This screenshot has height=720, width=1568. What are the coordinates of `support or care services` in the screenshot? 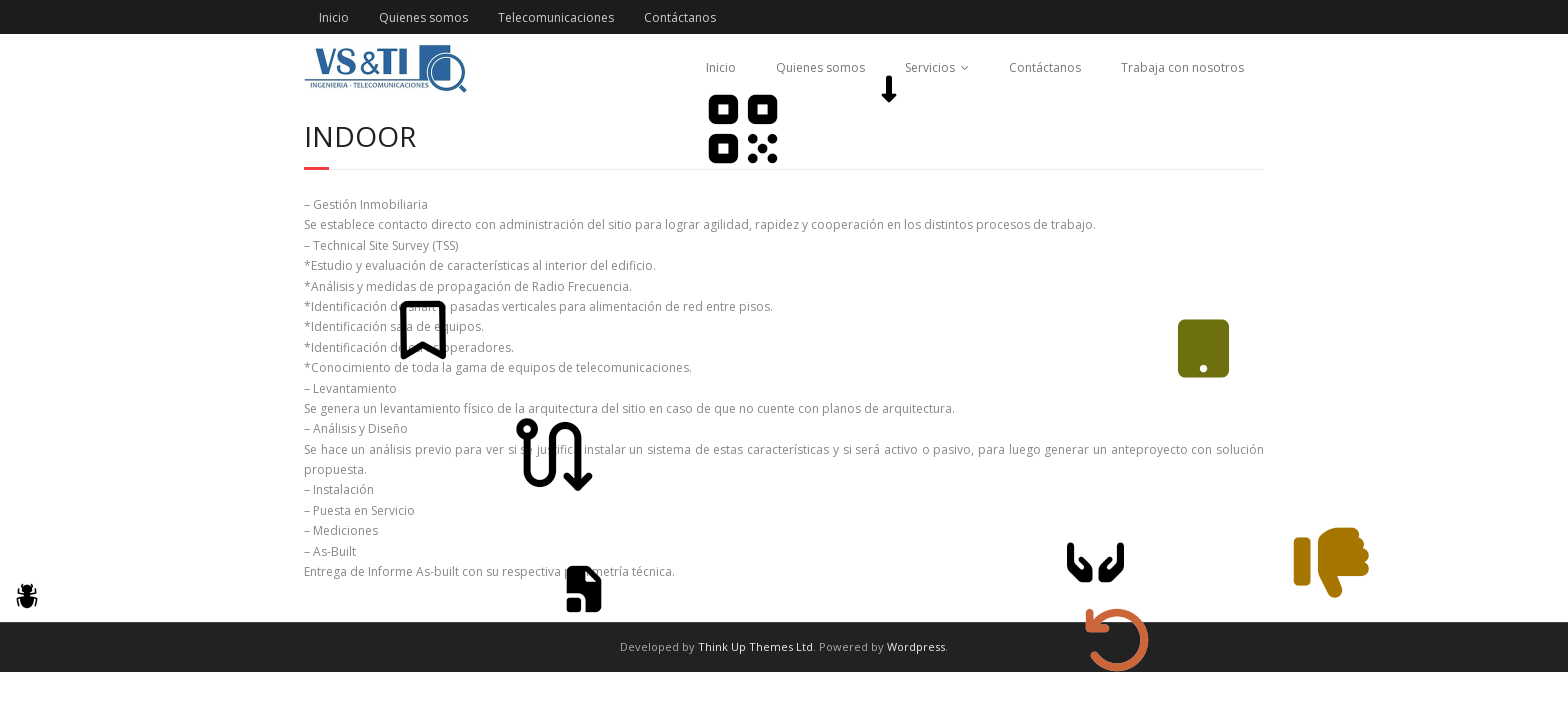 It's located at (1095, 559).